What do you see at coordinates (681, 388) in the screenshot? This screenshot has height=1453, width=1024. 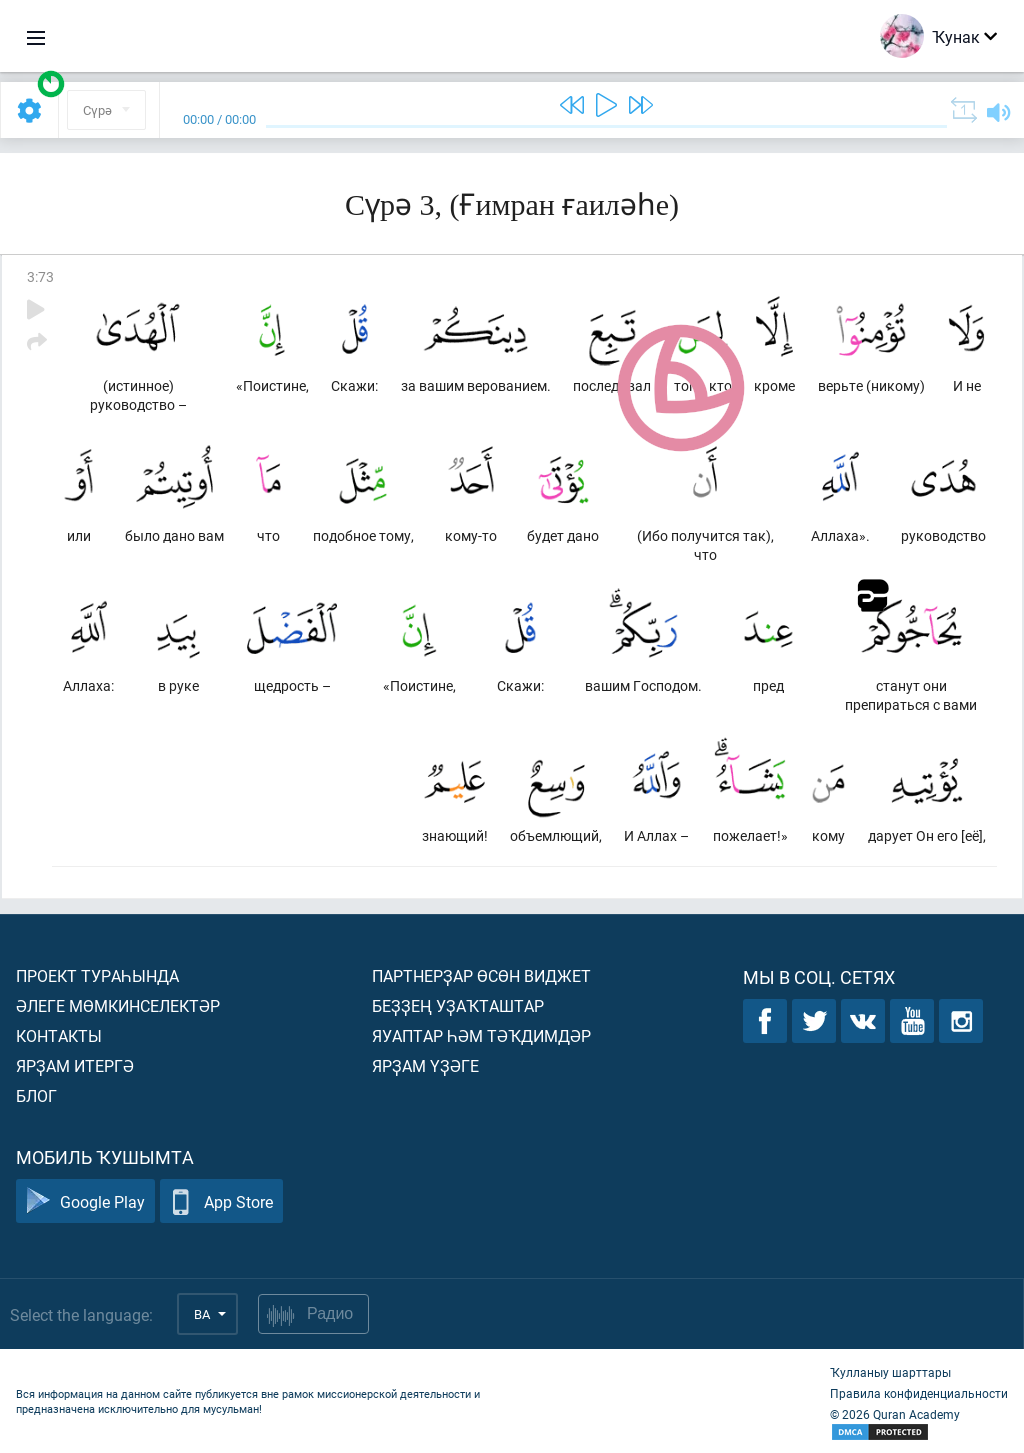 I see `CoreOS logo` at bounding box center [681, 388].